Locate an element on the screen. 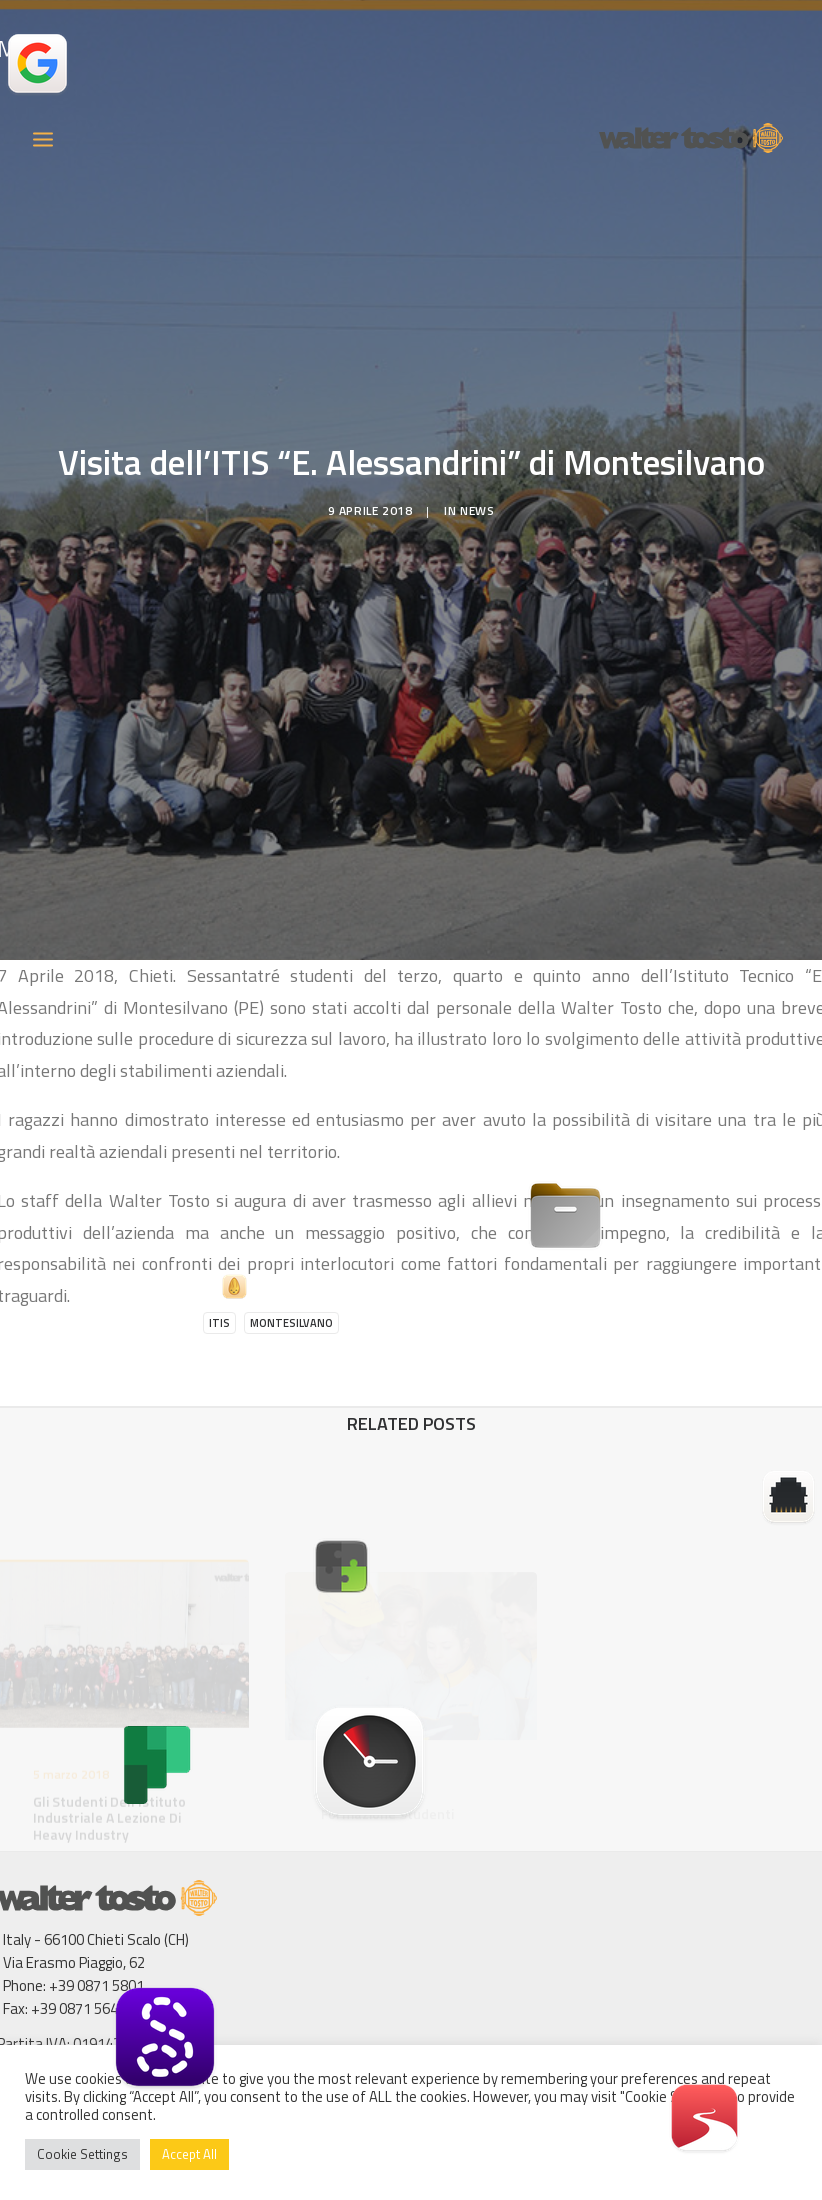 The height and width of the screenshot is (2200, 822). open Seamly2D pattern drafting application is located at coordinates (165, 2037).